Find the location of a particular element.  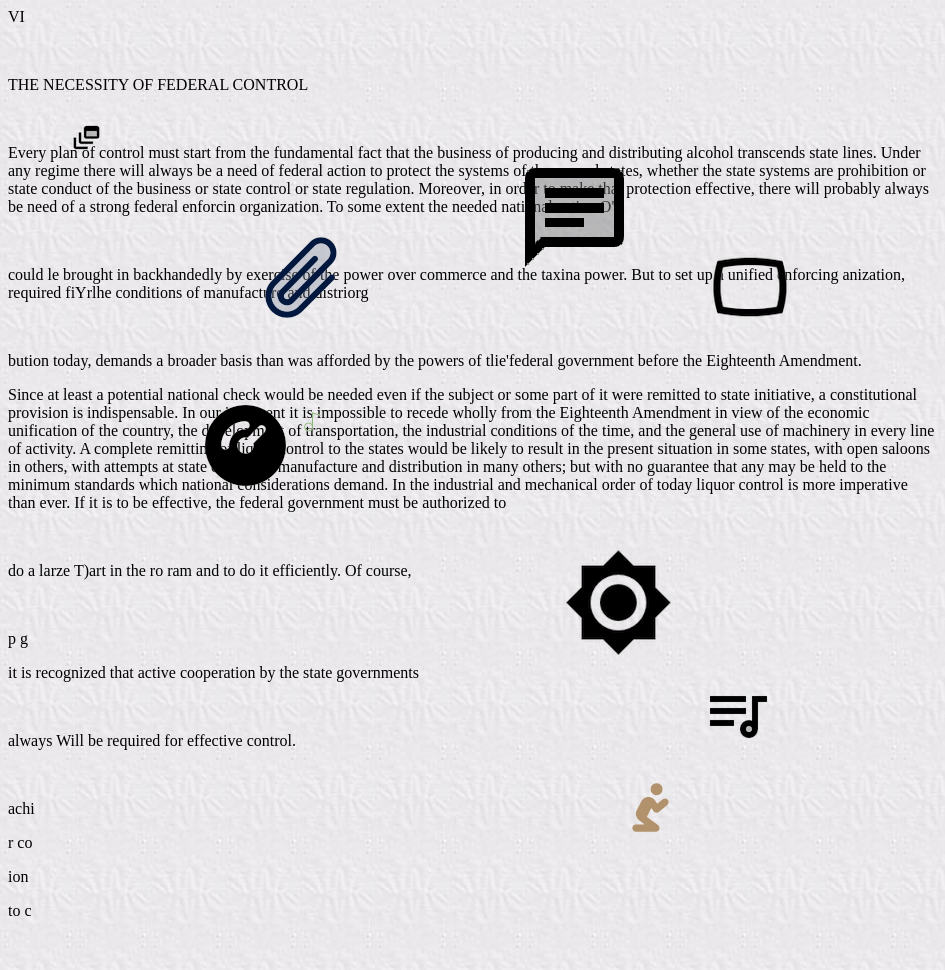

switch to wide-angle or panorama camera mode is located at coordinates (750, 287).